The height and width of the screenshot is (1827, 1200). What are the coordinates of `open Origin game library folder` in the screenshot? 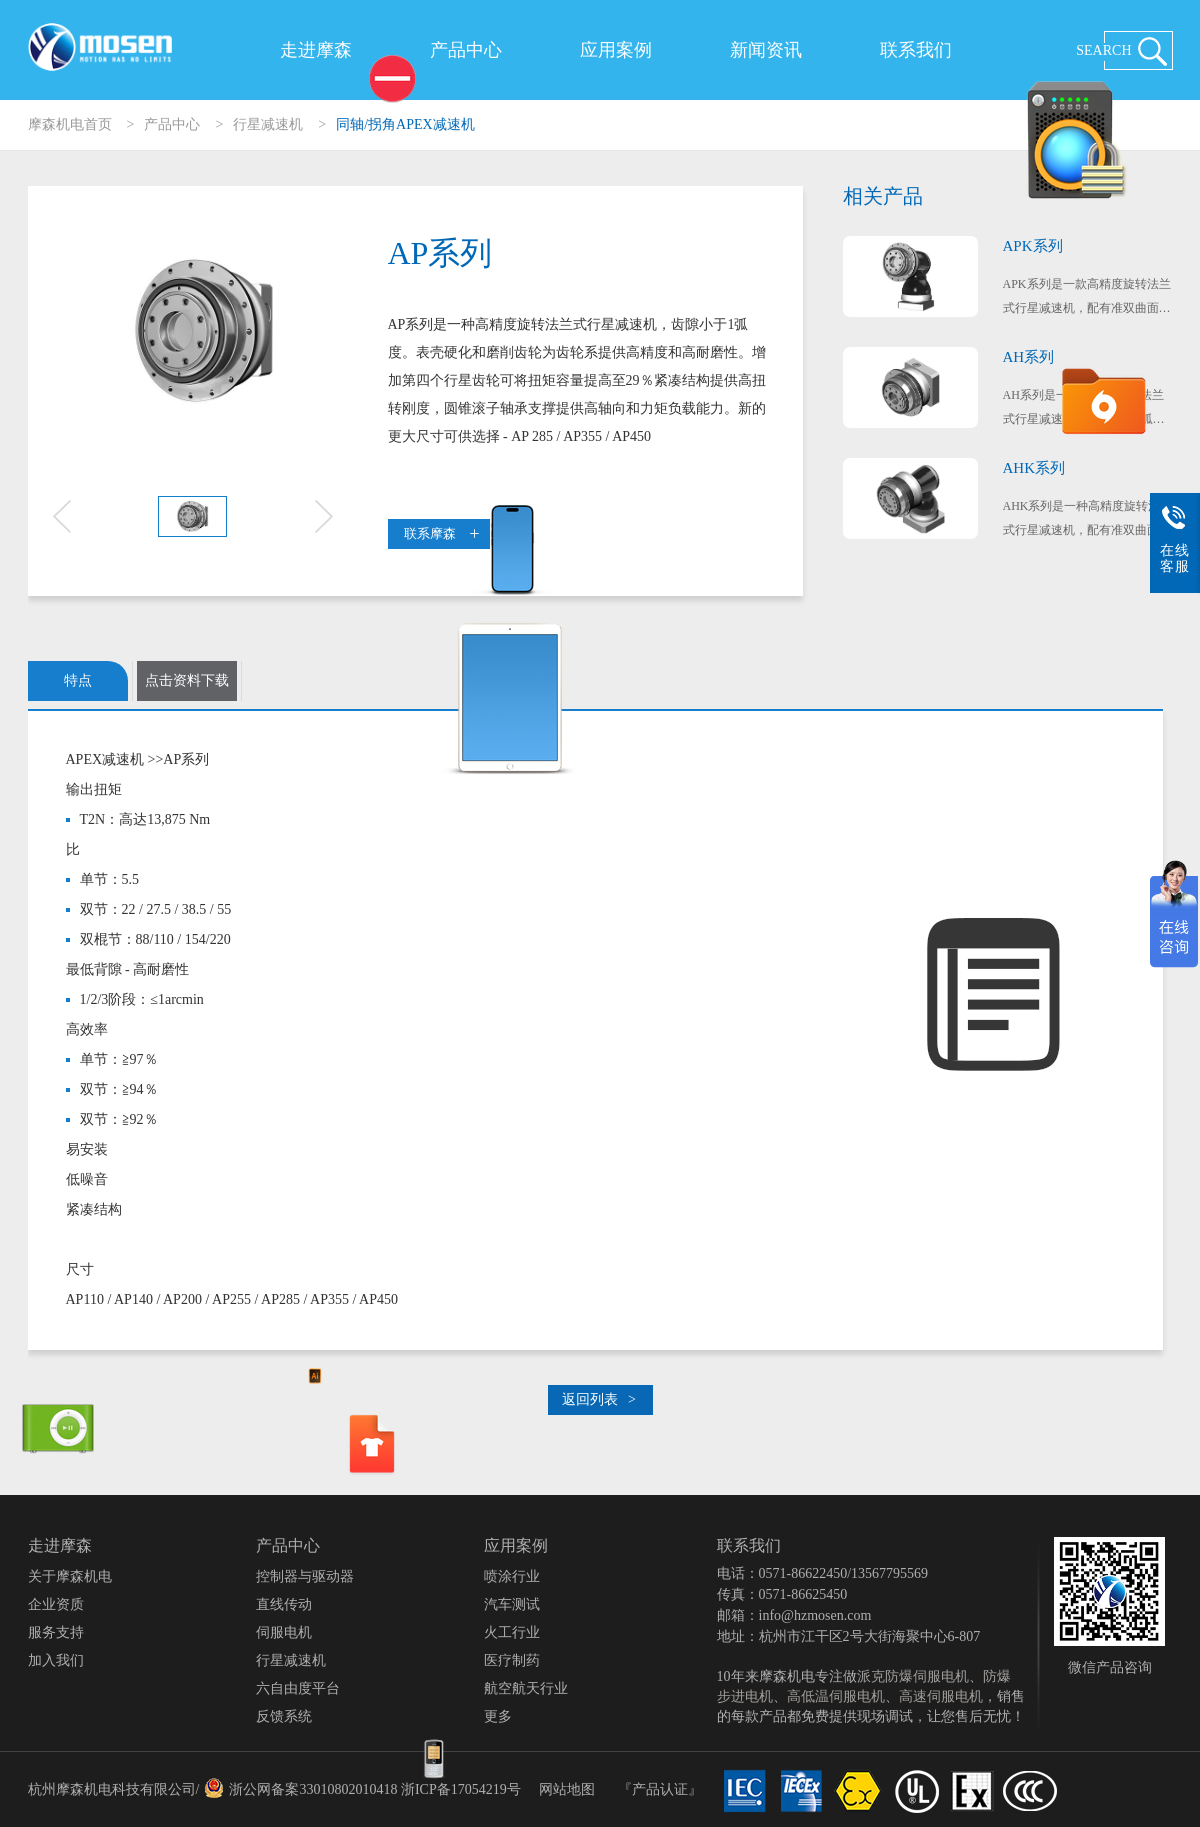 It's located at (1103, 403).